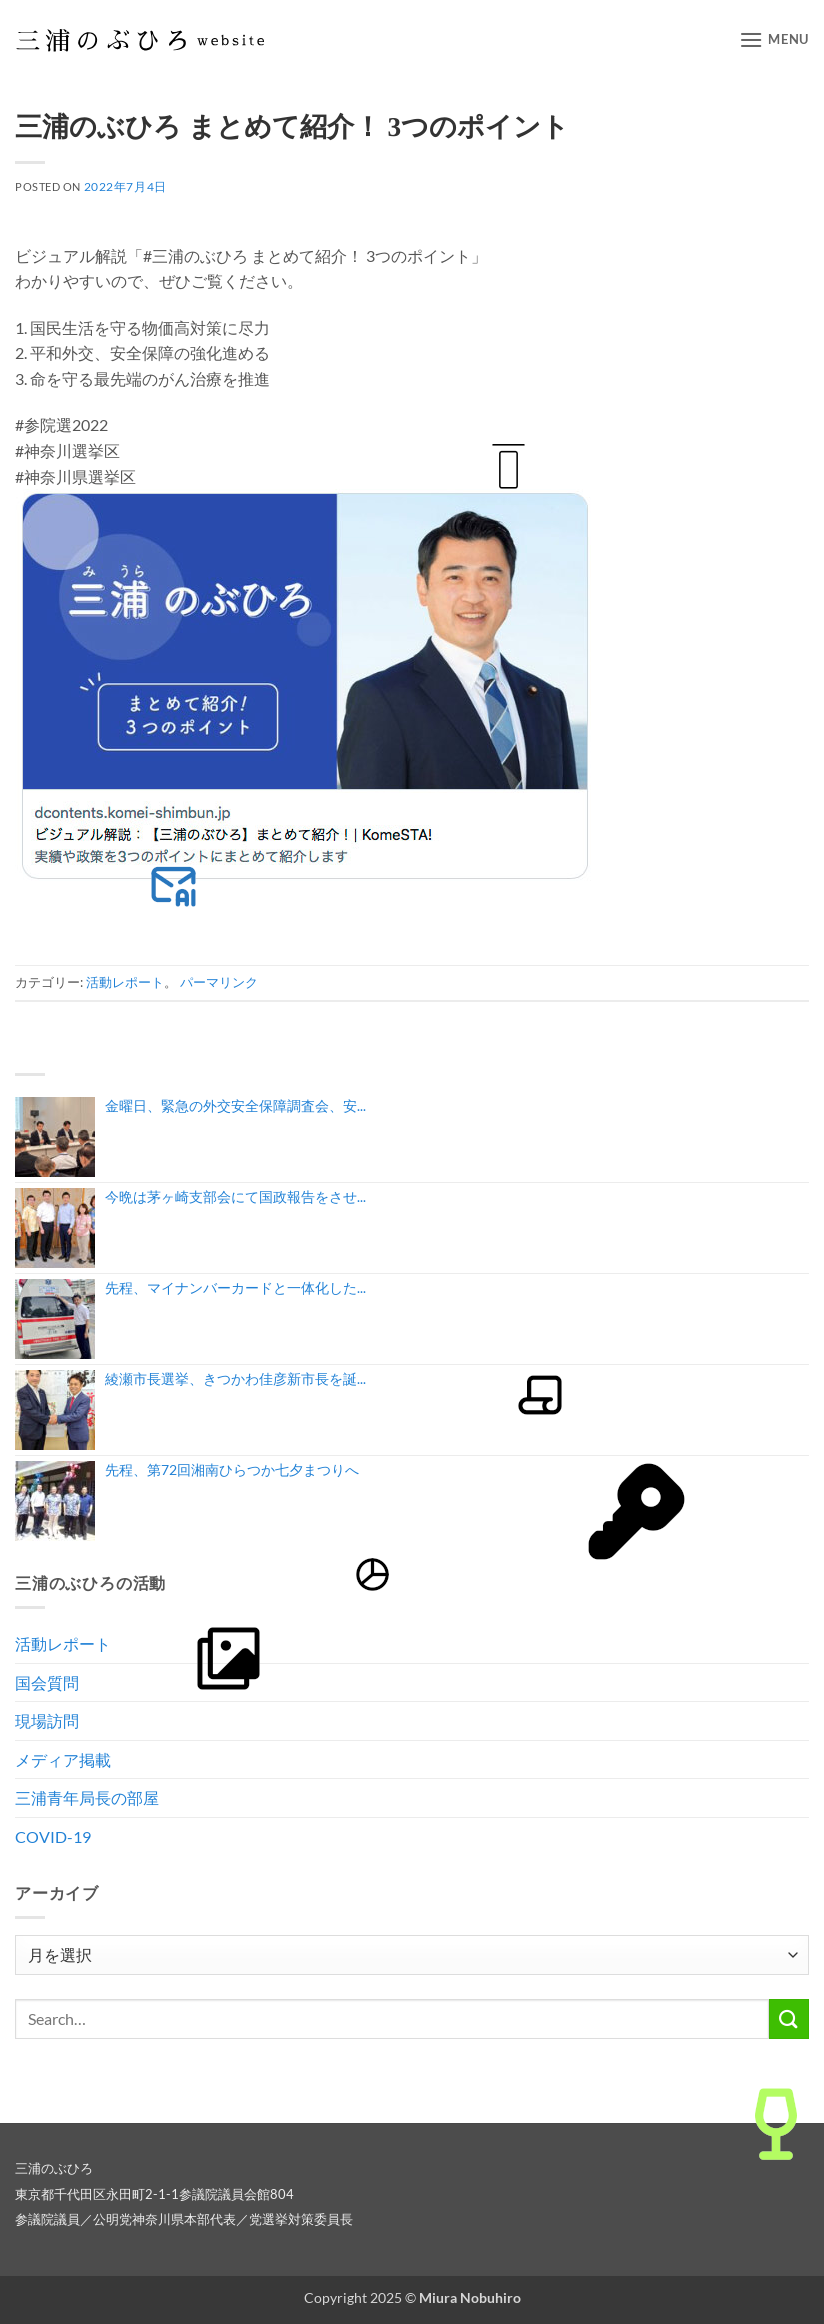 Image resolution: width=824 pixels, height=2324 pixels. Describe the element at coordinates (508, 465) in the screenshot. I see `align object to top edge` at that location.